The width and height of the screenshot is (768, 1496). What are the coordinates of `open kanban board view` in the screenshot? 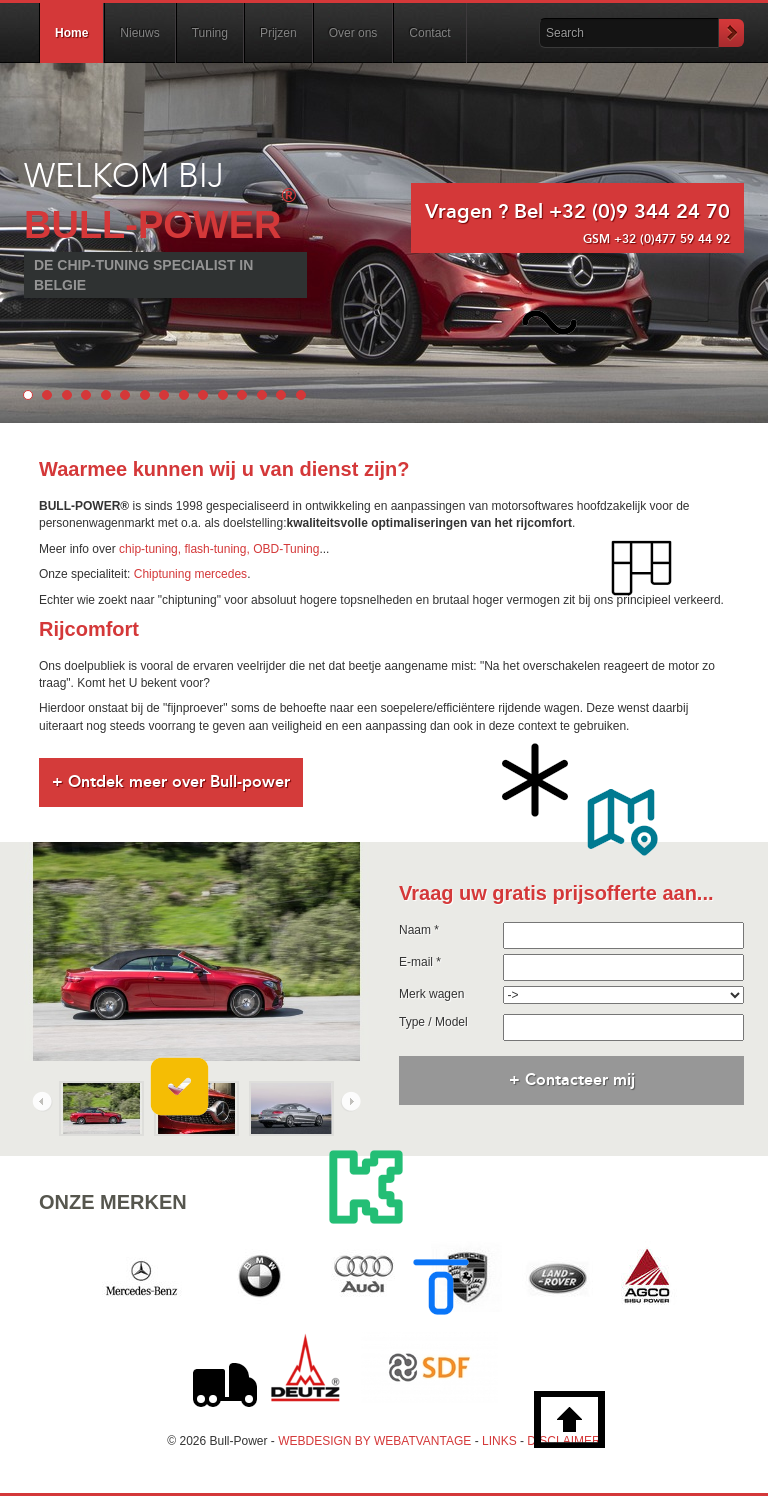 It's located at (641, 565).